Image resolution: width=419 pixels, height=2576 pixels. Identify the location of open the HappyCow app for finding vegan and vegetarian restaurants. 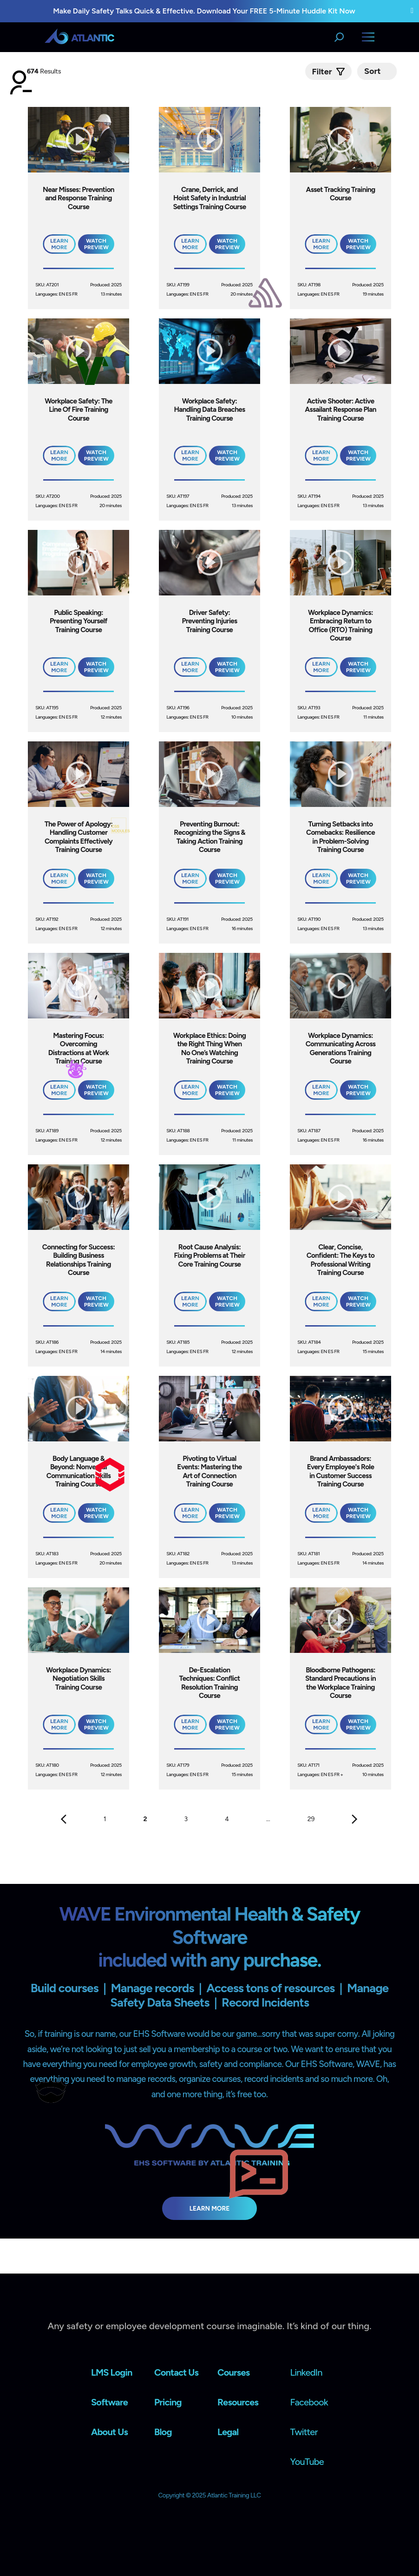
(76, 1069).